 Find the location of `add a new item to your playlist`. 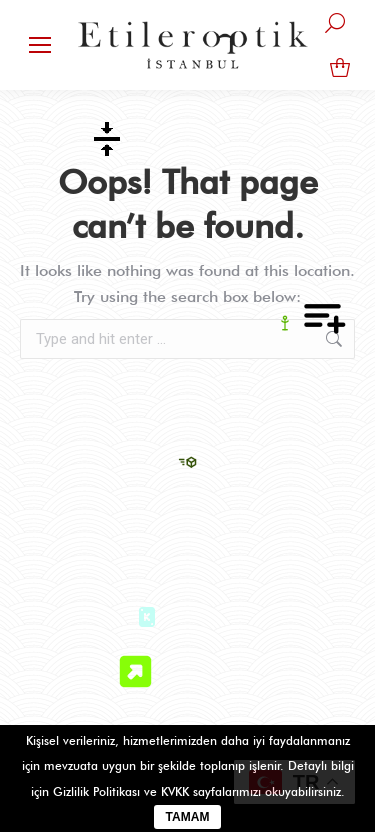

add a new item to your playlist is located at coordinates (322, 315).